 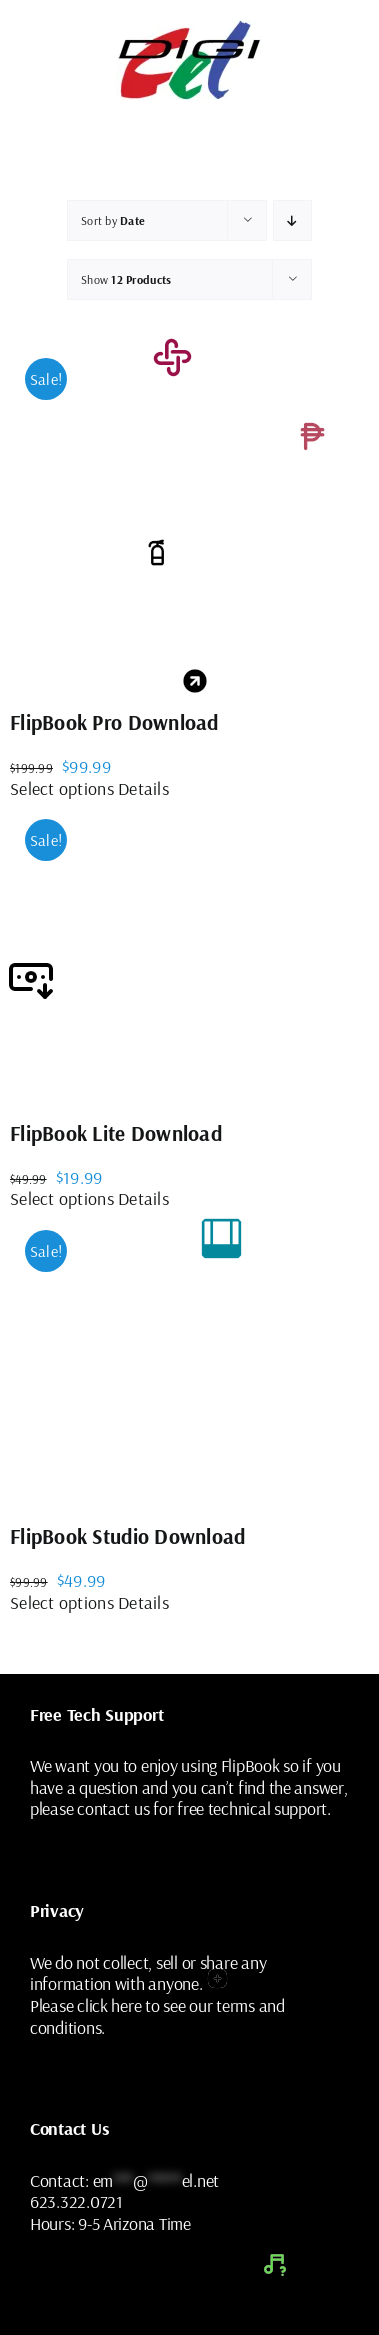 What do you see at coordinates (195, 681) in the screenshot?
I see `open link in new tab or window` at bounding box center [195, 681].